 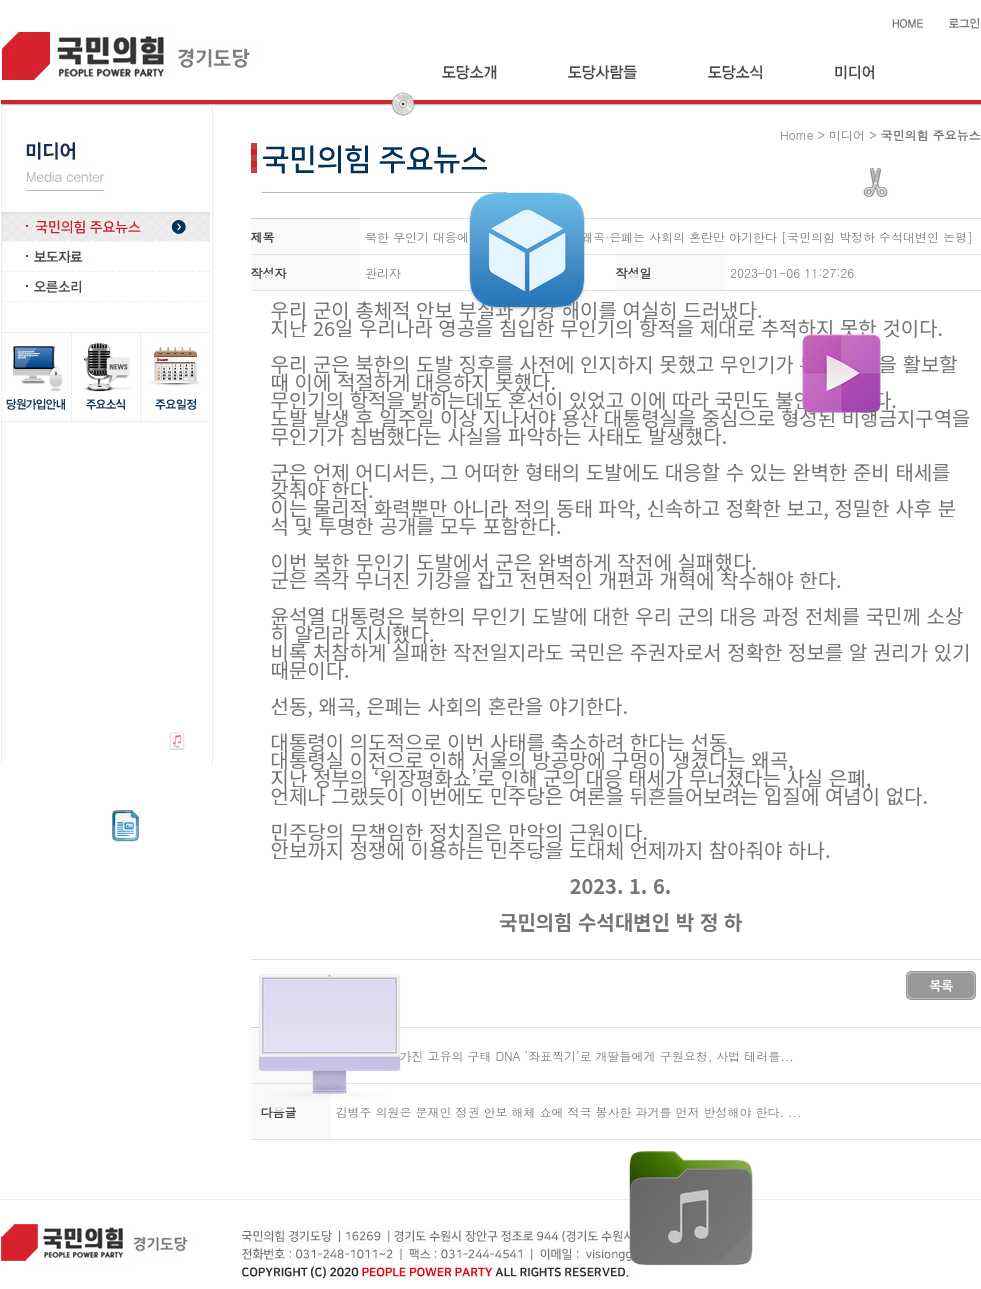 I want to click on access 3D model or USD file viewer, so click(x=527, y=250).